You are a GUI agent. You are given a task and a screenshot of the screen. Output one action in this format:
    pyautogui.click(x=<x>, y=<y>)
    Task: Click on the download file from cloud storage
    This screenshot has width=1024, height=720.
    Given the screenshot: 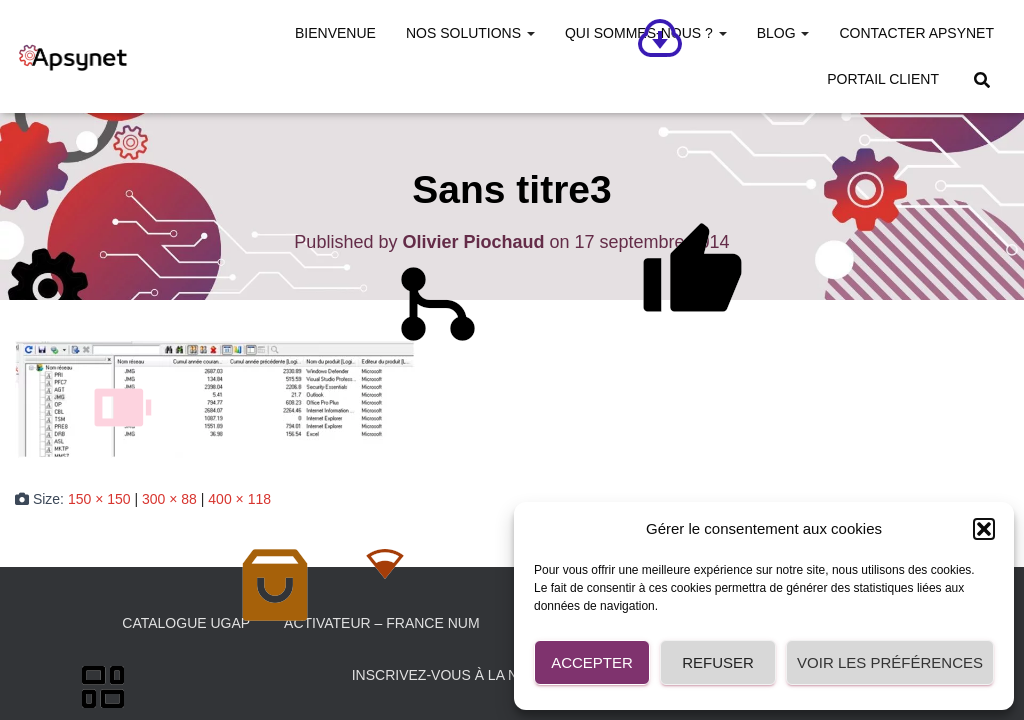 What is the action you would take?
    pyautogui.click(x=660, y=39)
    